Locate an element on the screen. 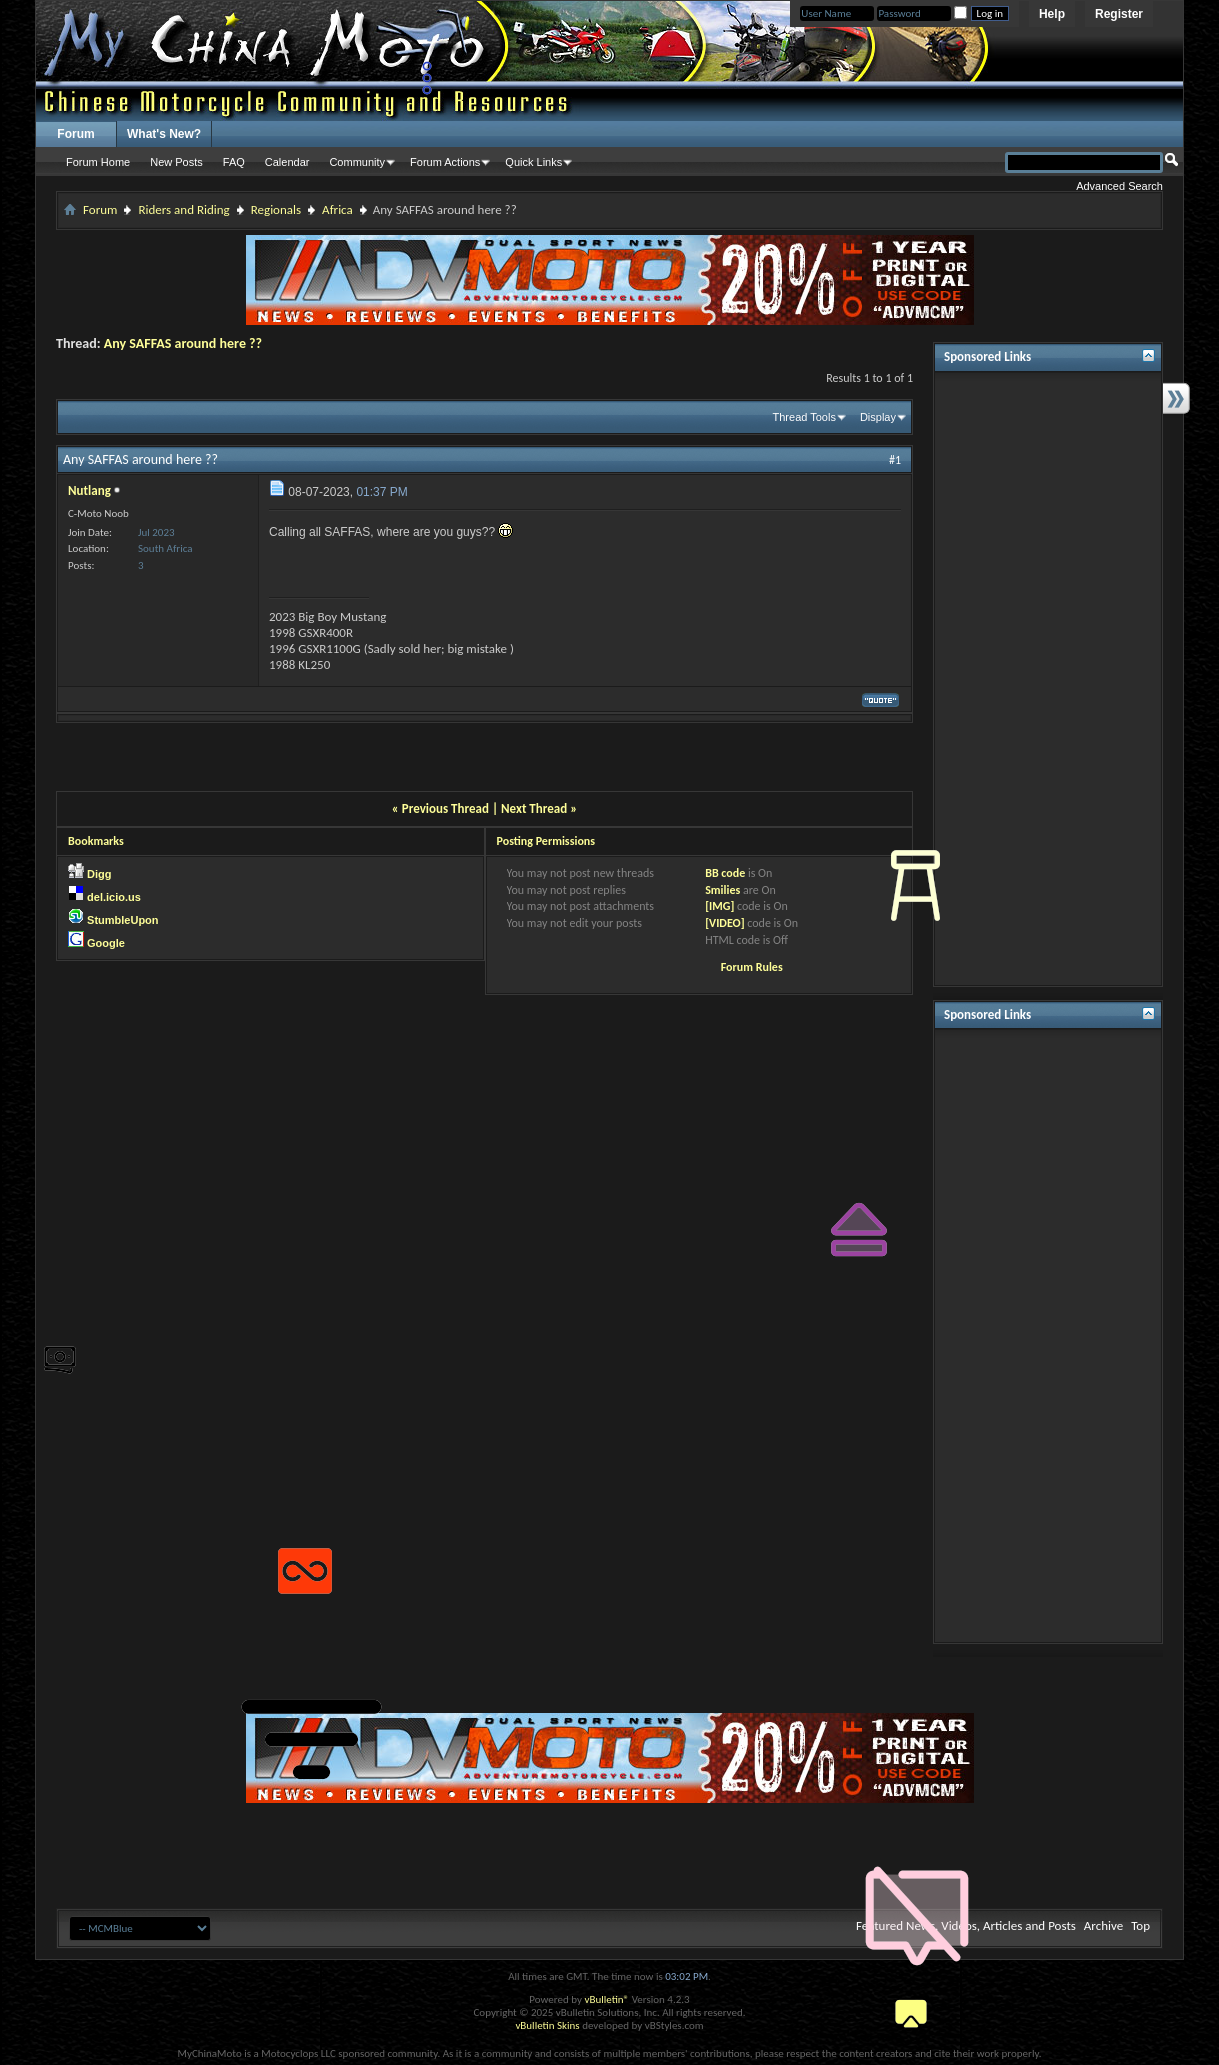 The image size is (1219, 2065). filter or sort list items is located at coordinates (311, 1739).